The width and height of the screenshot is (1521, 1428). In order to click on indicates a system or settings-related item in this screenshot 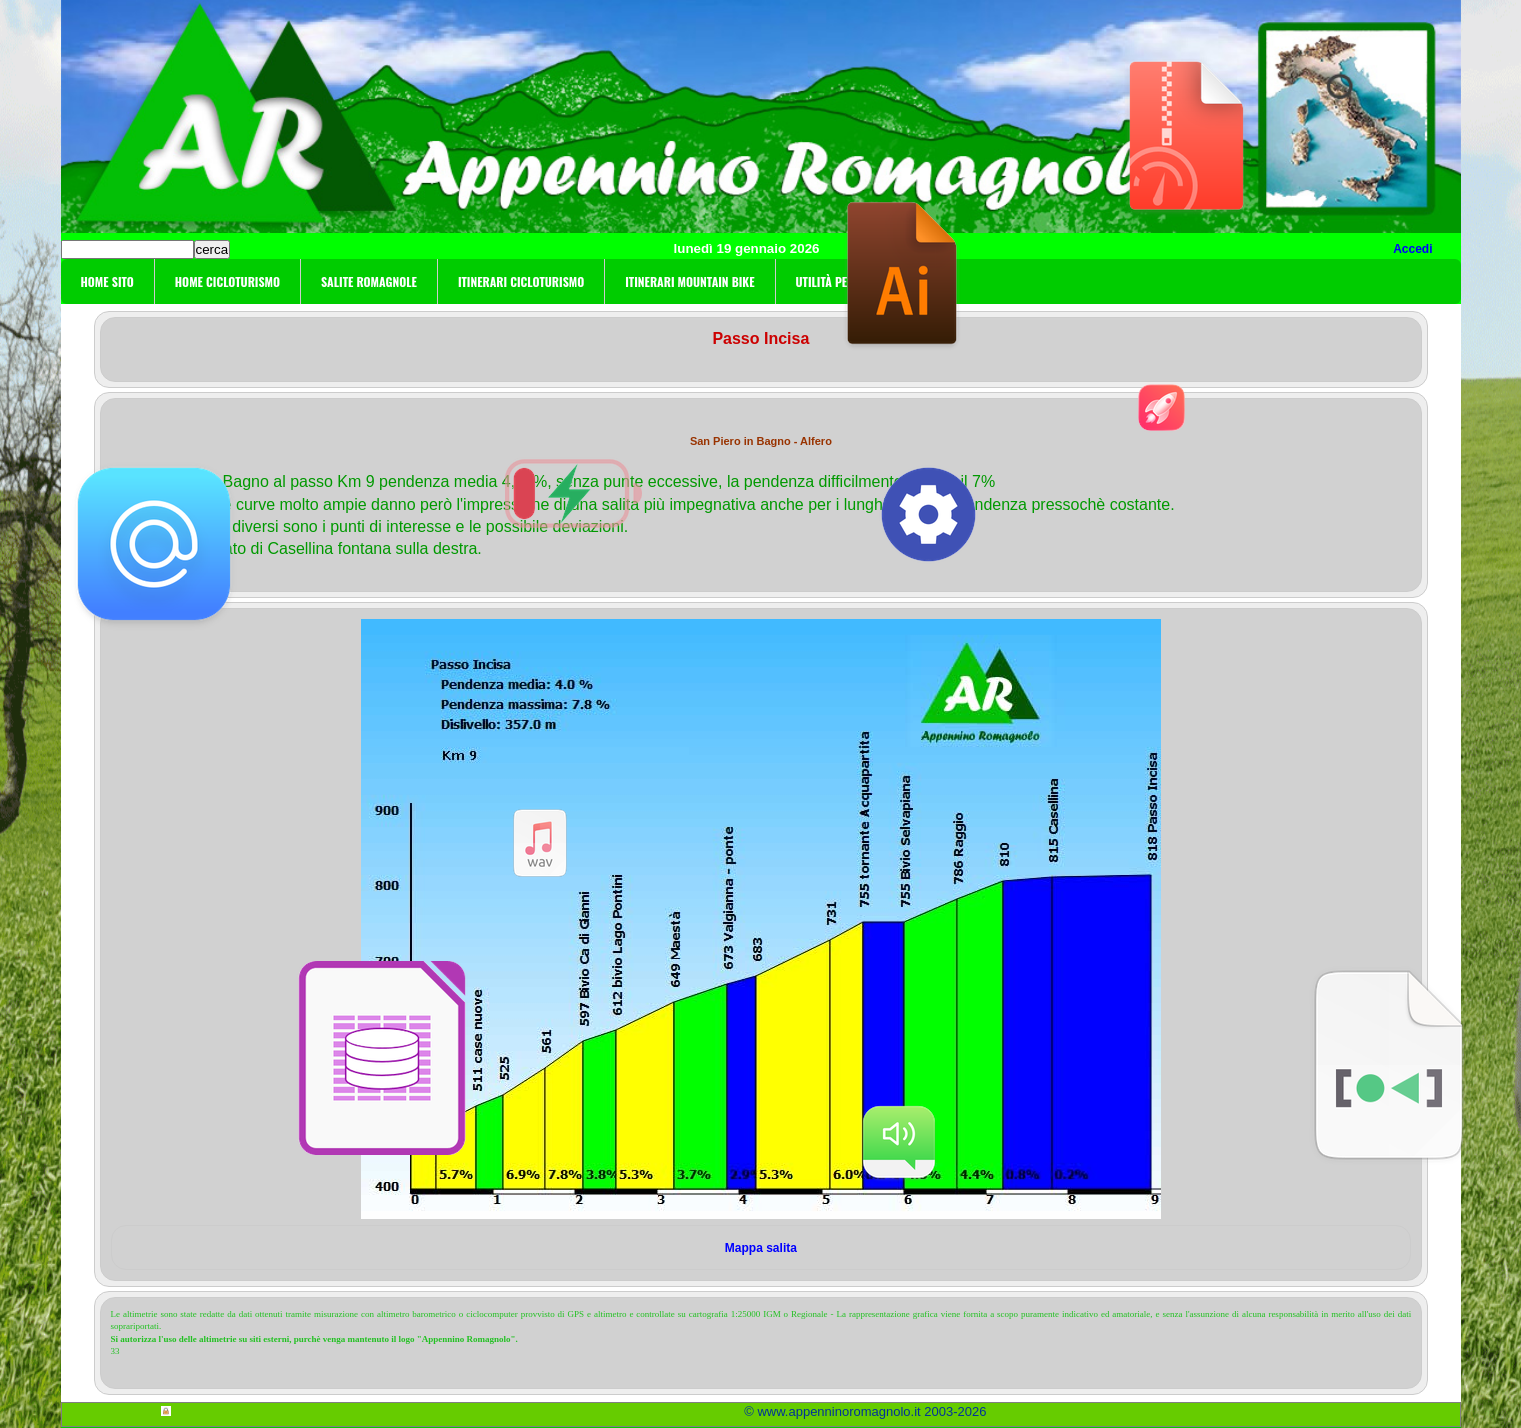, I will do `click(928, 514)`.